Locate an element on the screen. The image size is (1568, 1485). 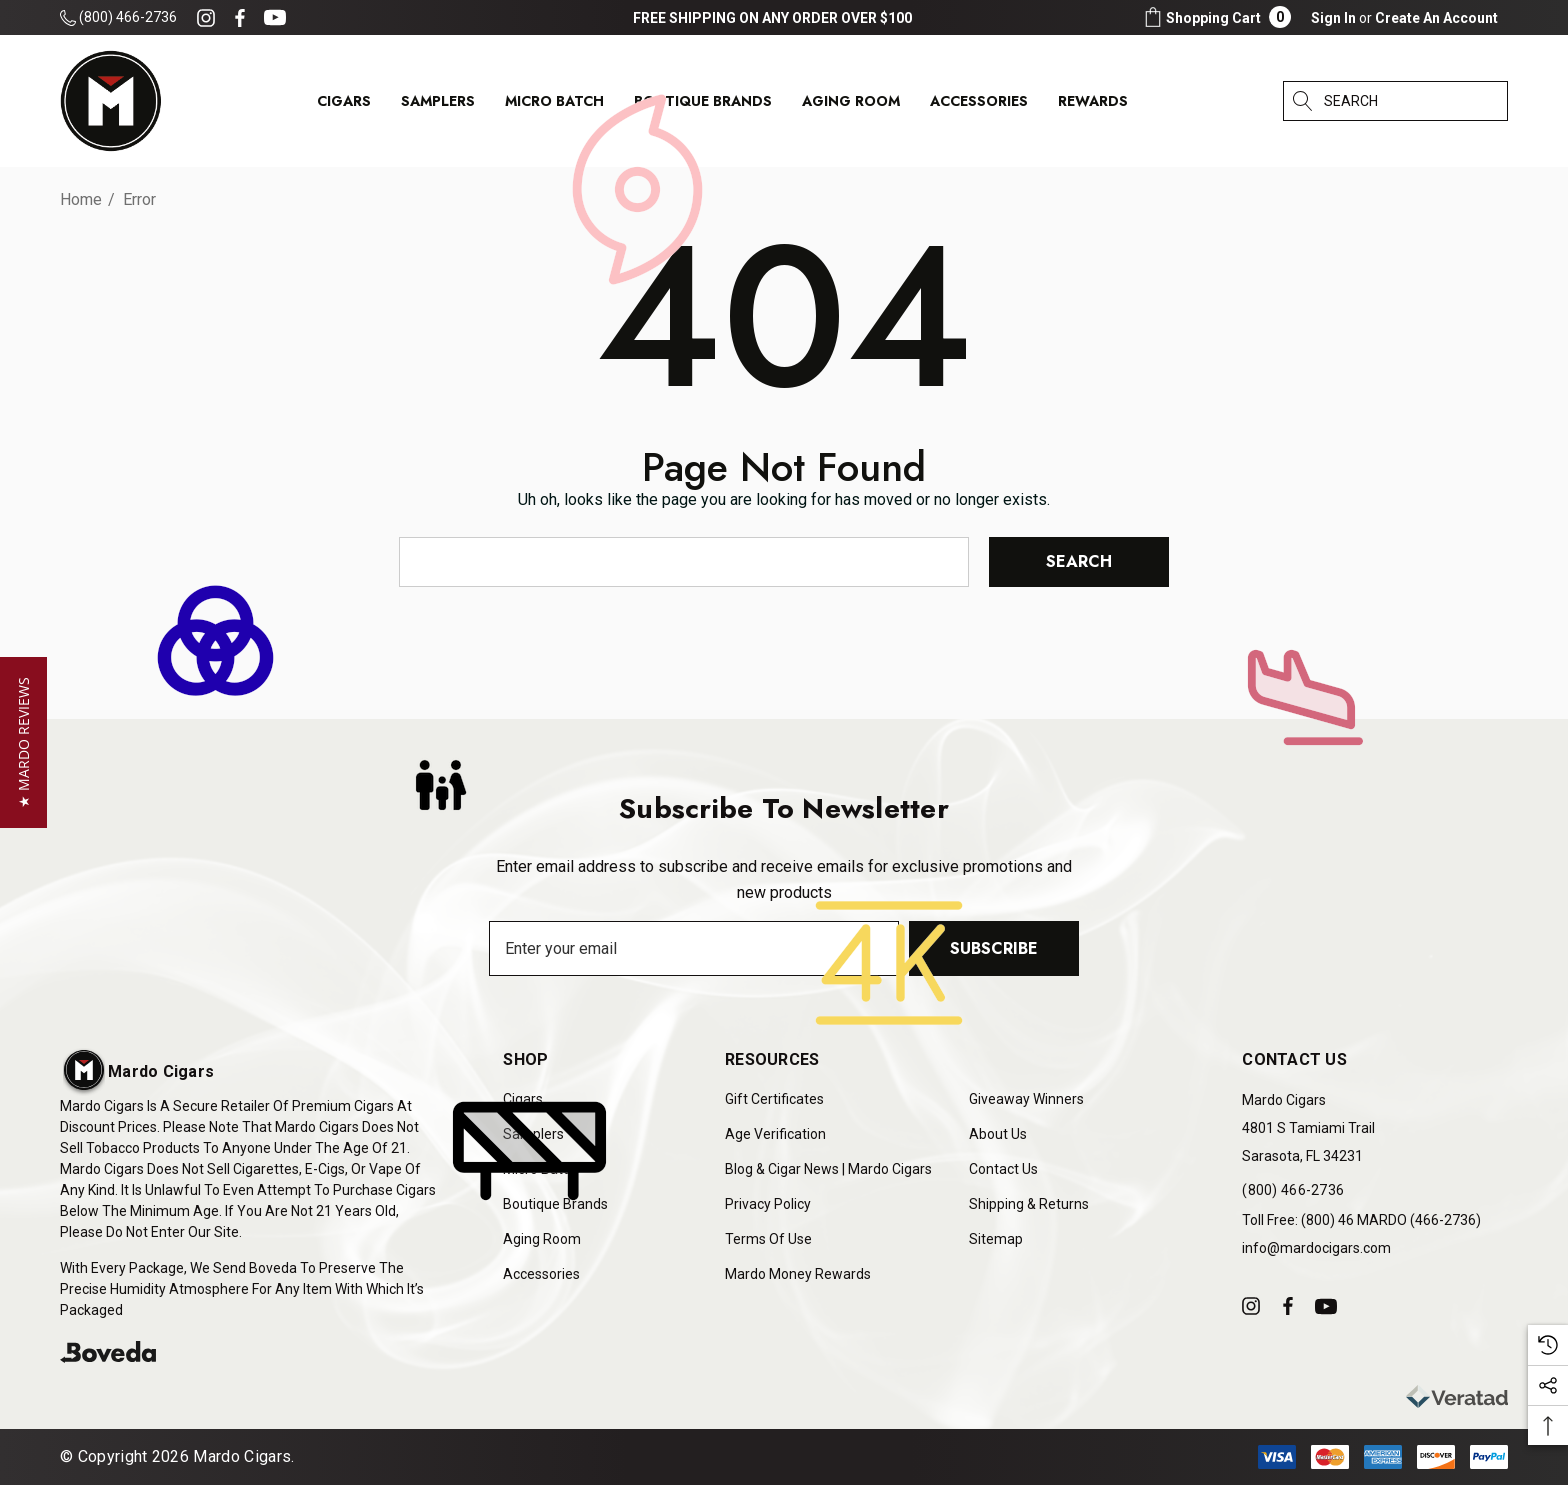
indicates flight arrival status is located at coordinates (1299, 697).